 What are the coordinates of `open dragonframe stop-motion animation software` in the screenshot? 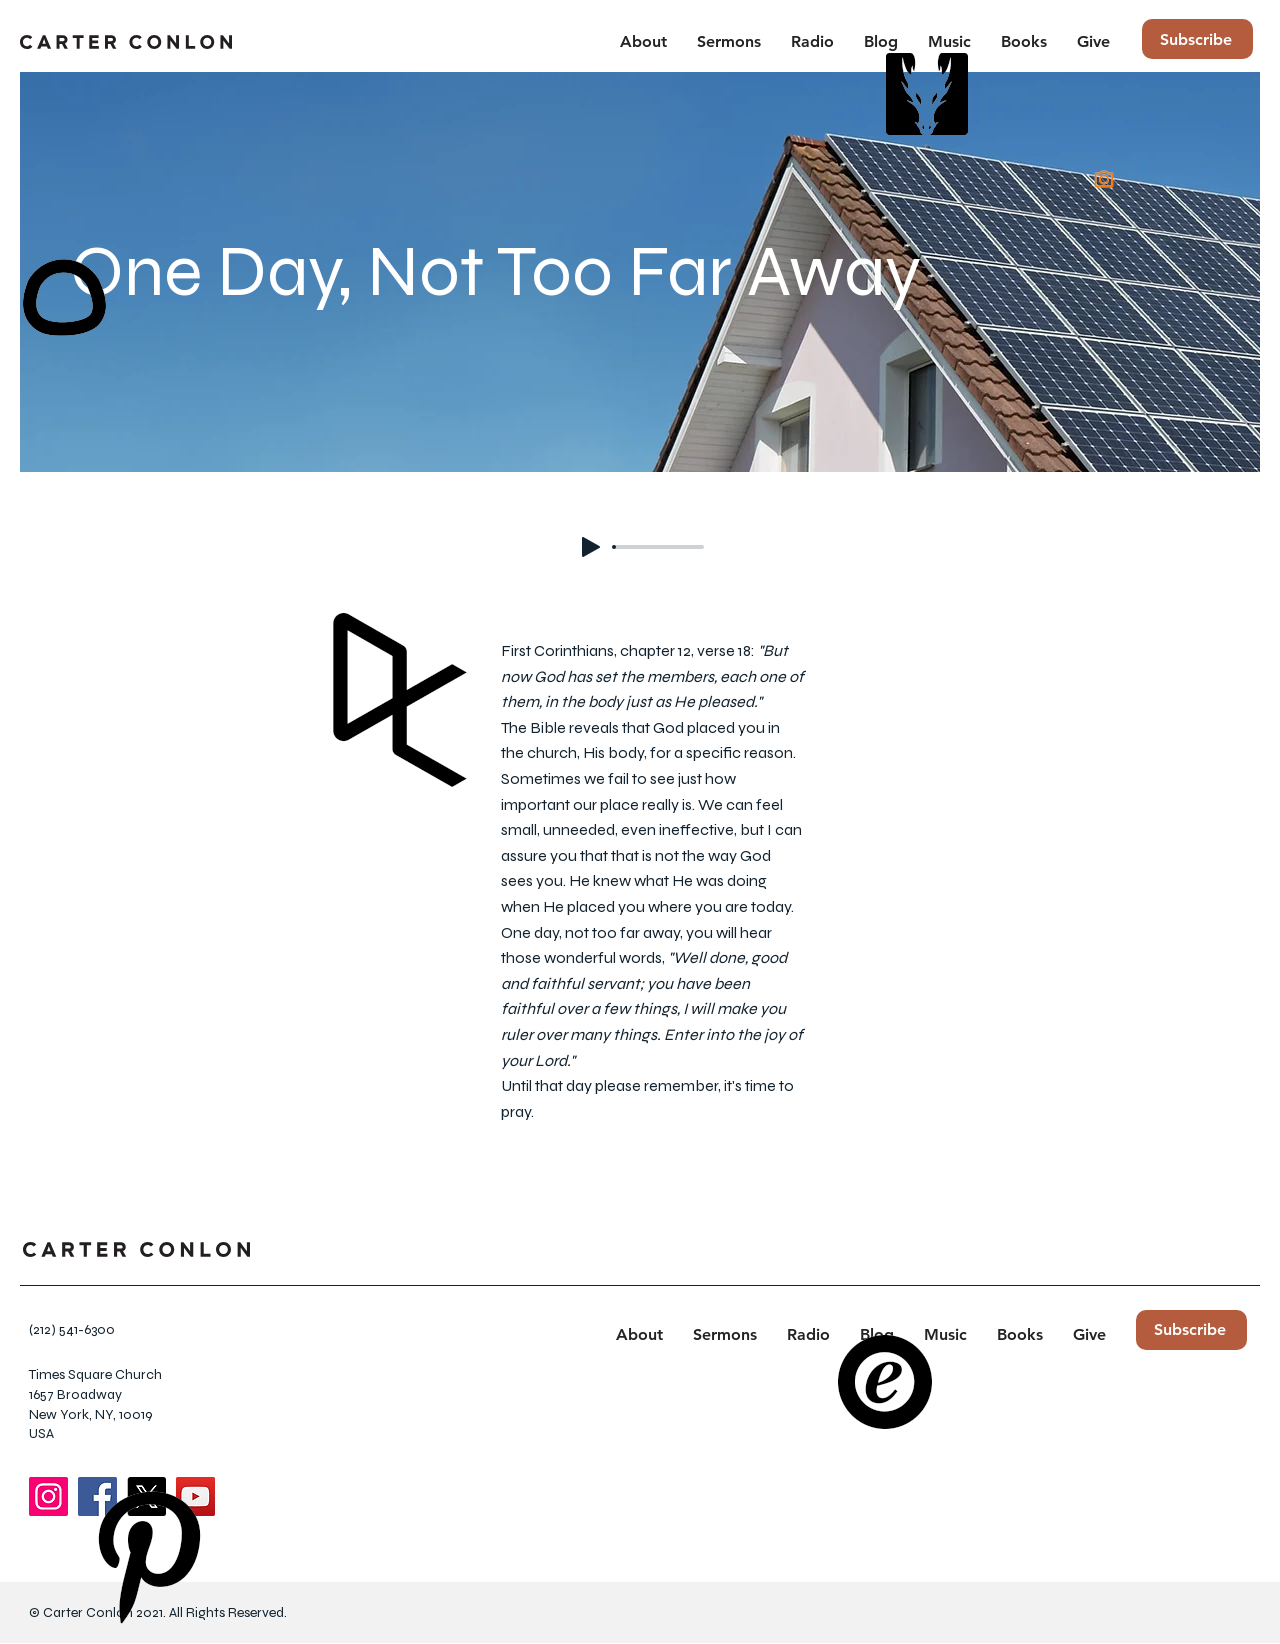 It's located at (927, 94).